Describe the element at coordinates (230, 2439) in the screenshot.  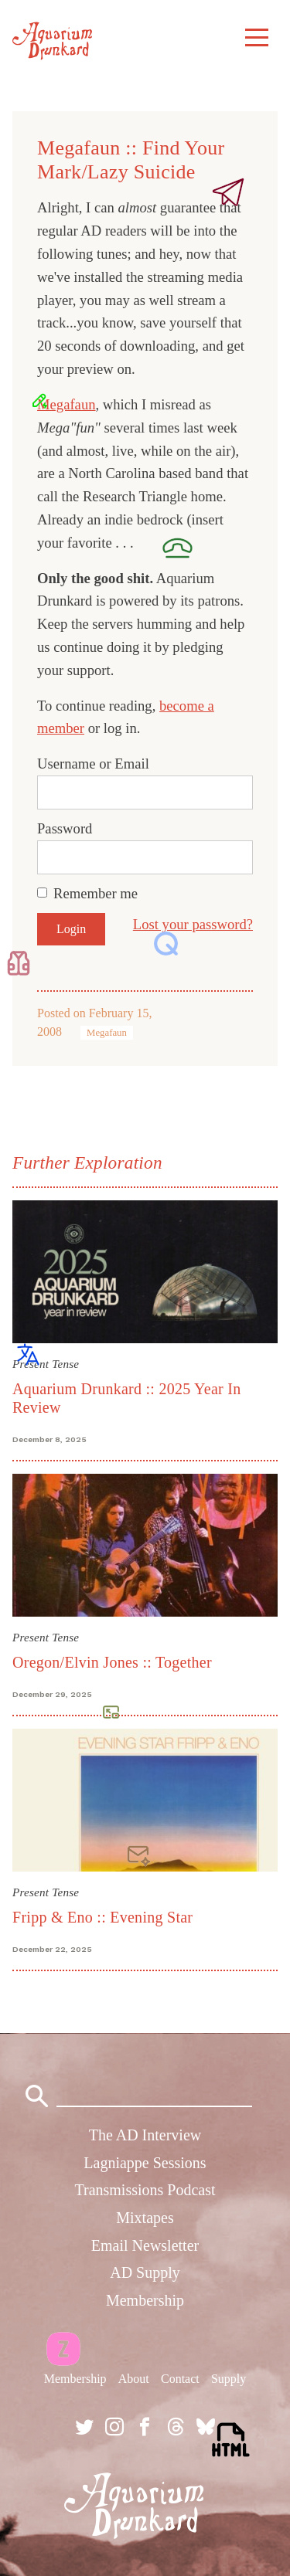
I see `indicates an HTML file type` at that location.